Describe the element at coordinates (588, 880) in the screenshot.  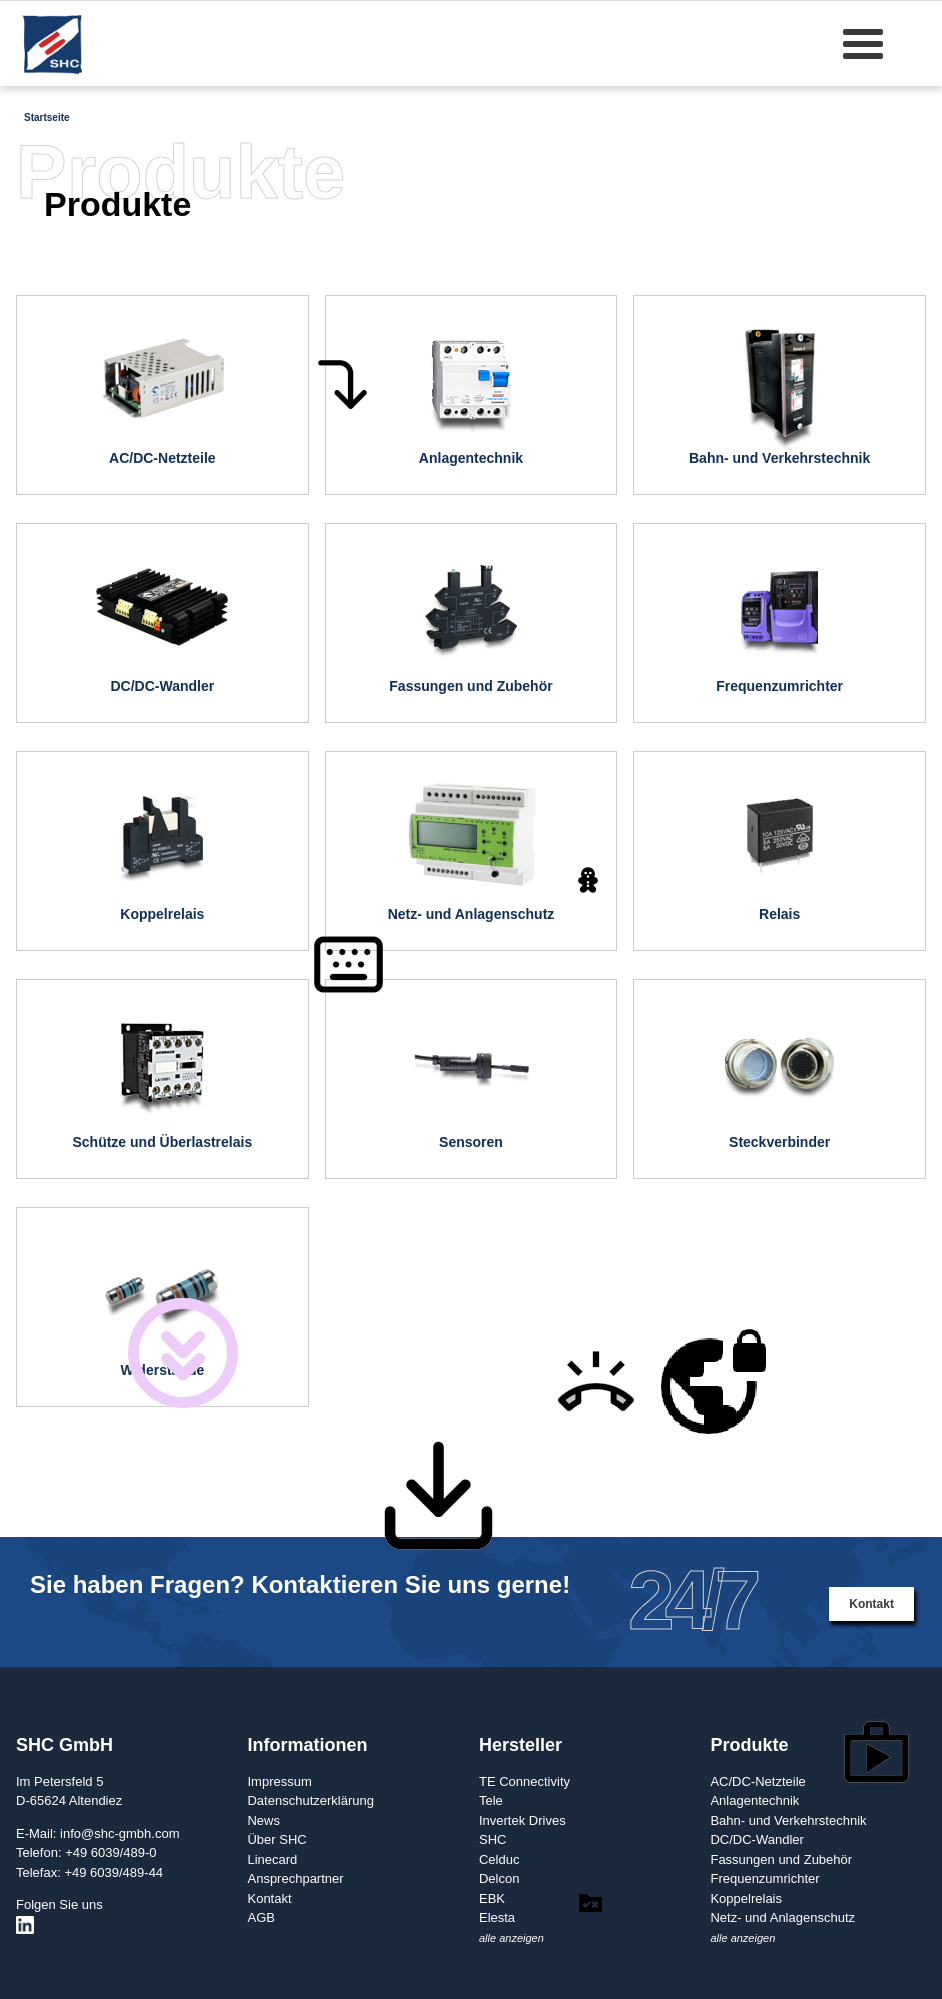
I see `gingerbread man cookie icon` at that location.